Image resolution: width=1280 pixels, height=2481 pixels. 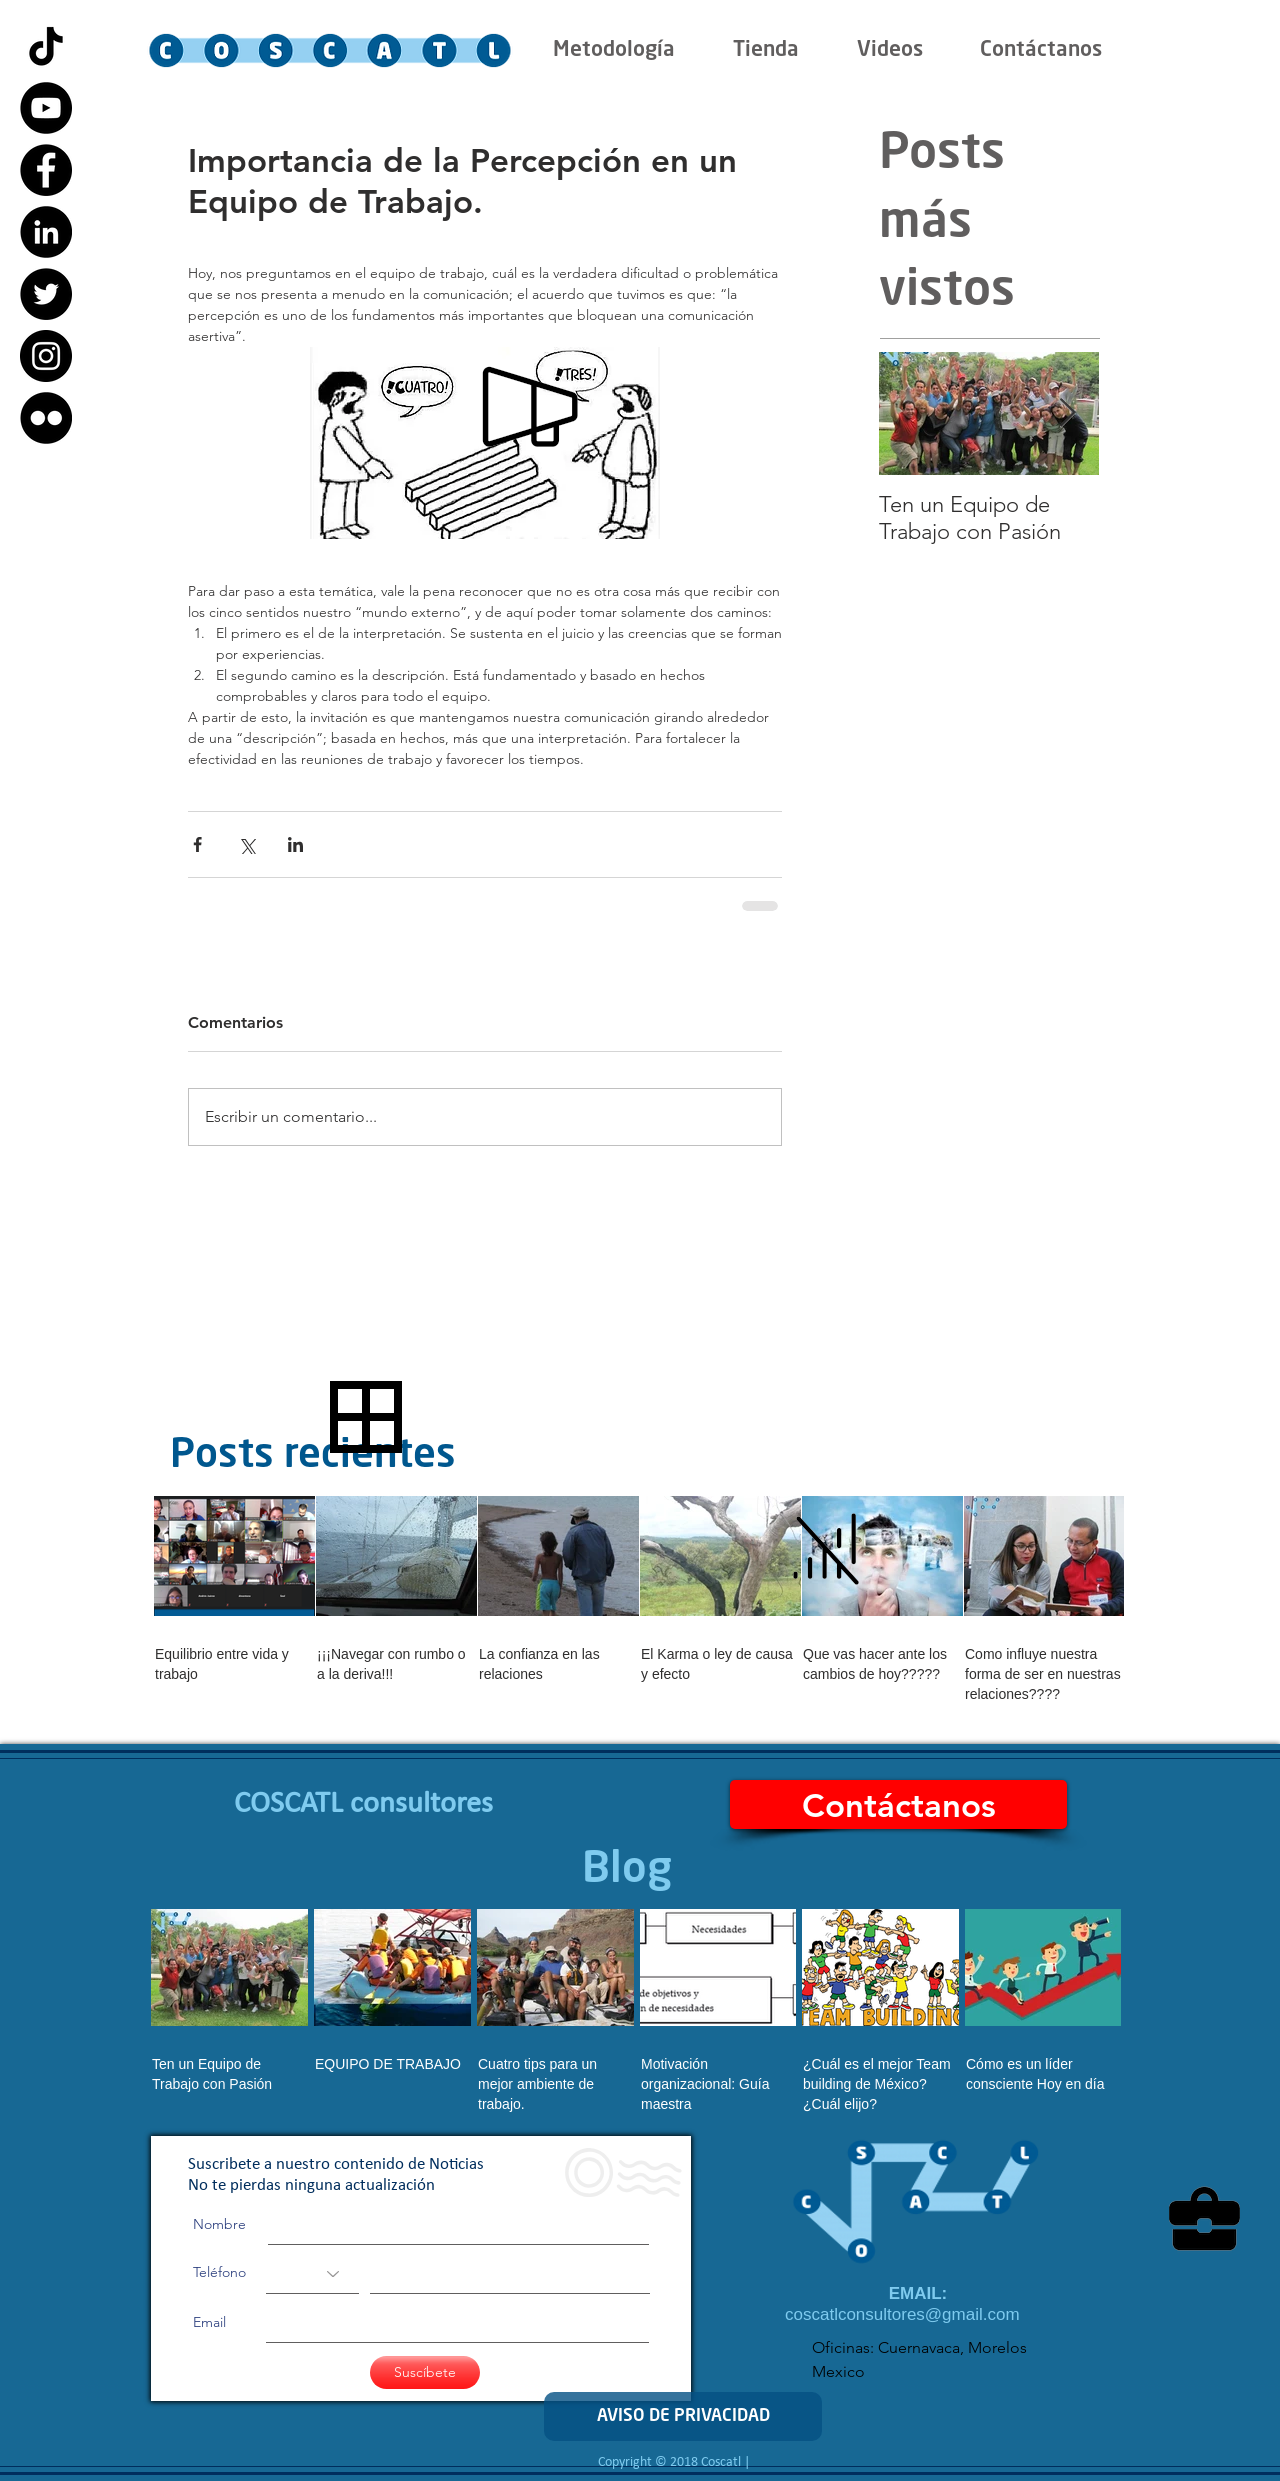 What do you see at coordinates (1204, 2218) in the screenshot?
I see `access business or work-related features` at bounding box center [1204, 2218].